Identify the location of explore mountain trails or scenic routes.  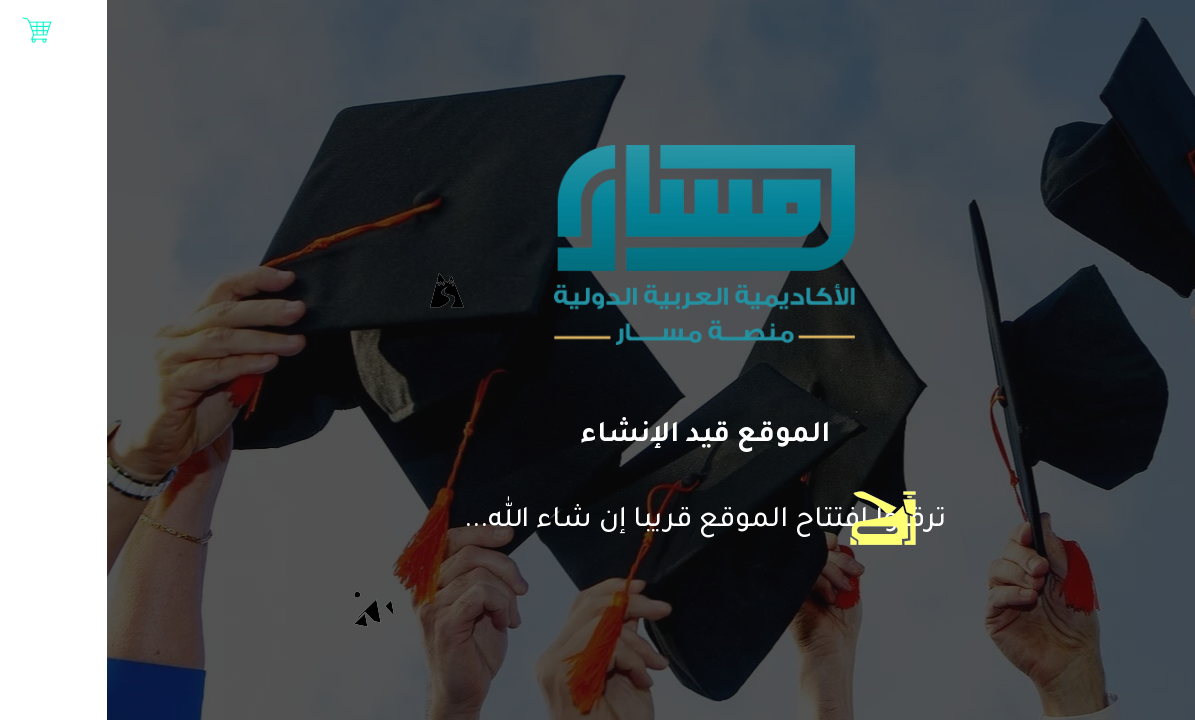
(447, 290).